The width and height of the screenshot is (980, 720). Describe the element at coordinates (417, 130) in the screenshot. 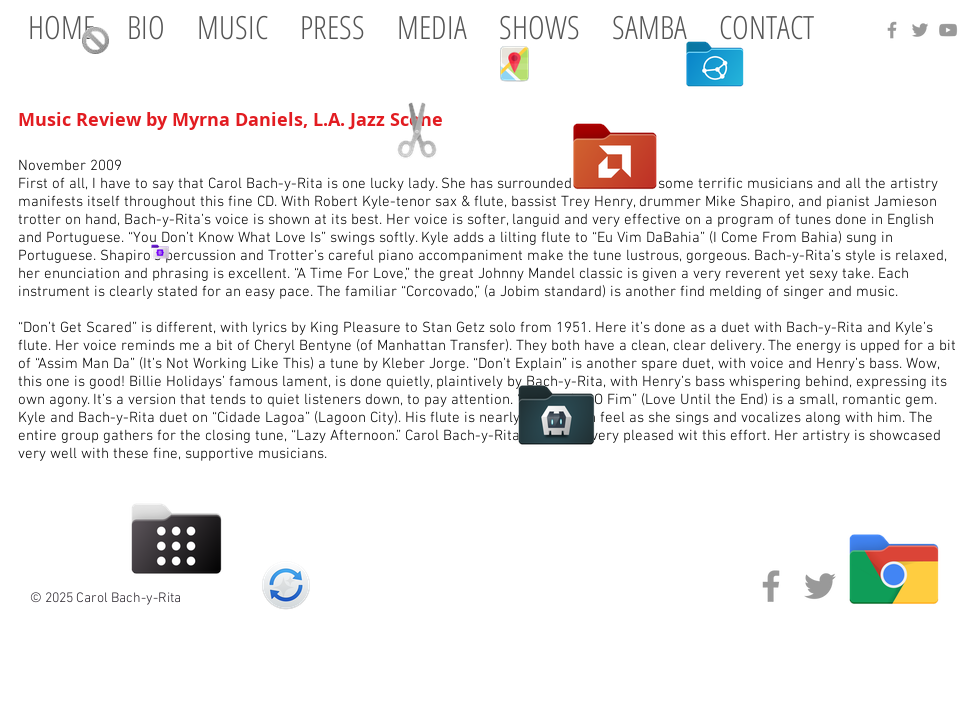

I see `cut selected content to clipboard` at that location.